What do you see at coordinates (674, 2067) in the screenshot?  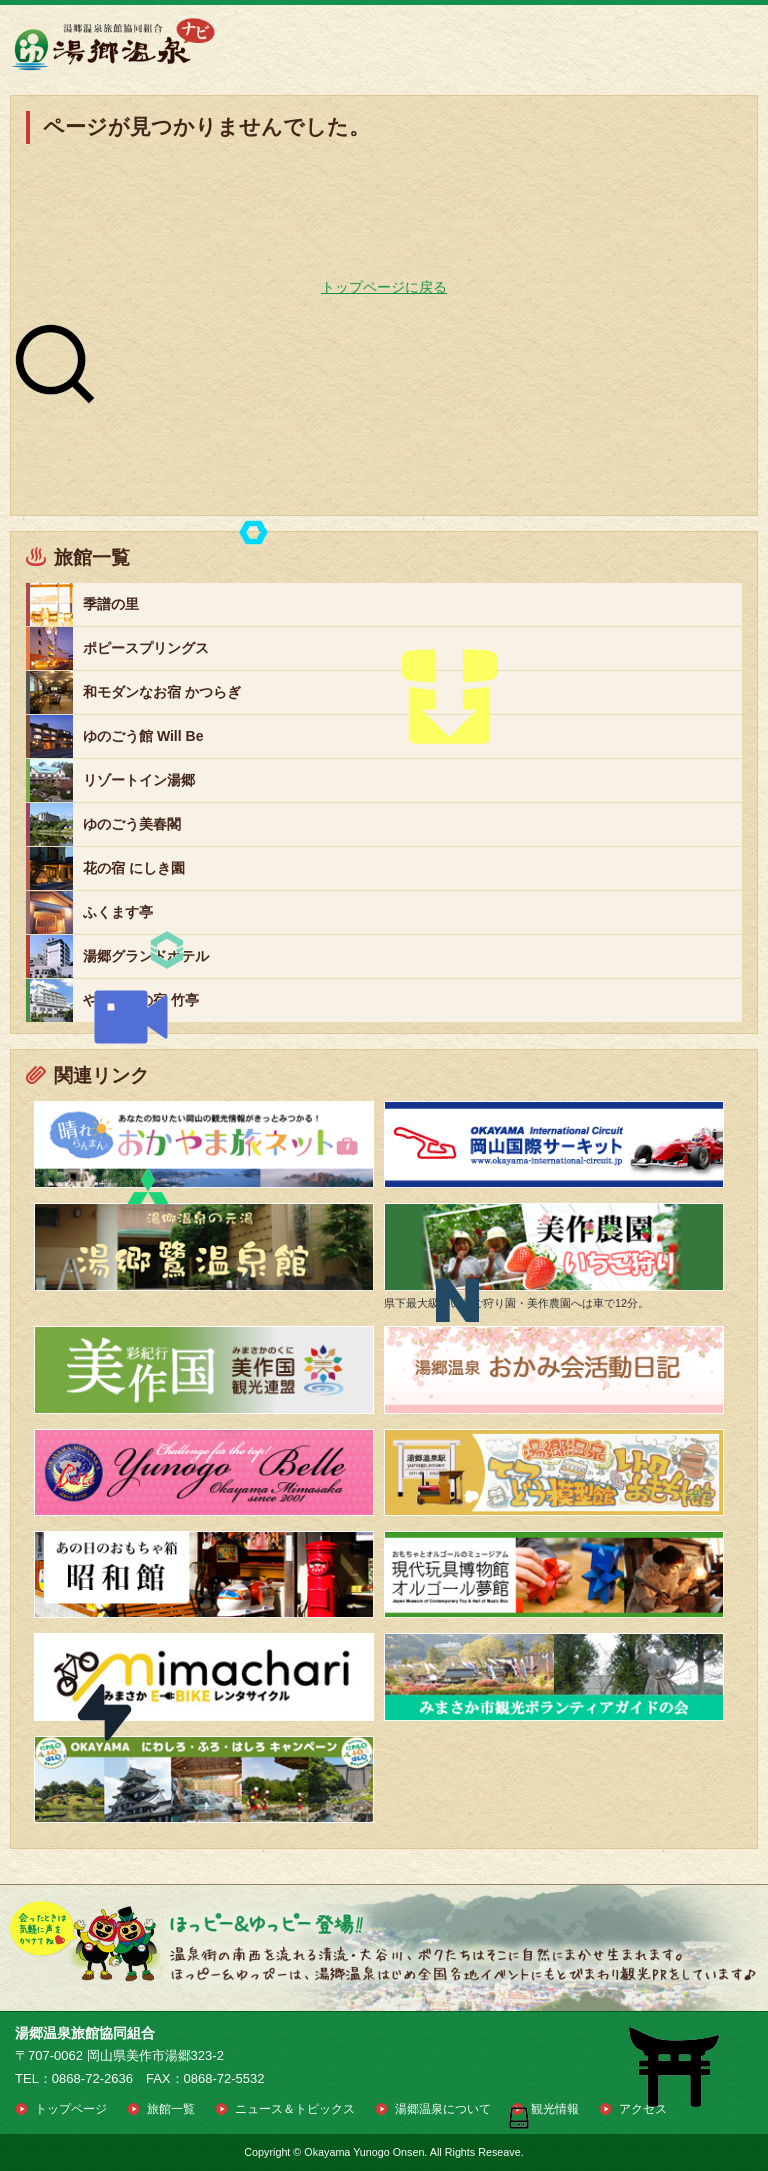 I see `jinja templating engine logo` at bounding box center [674, 2067].